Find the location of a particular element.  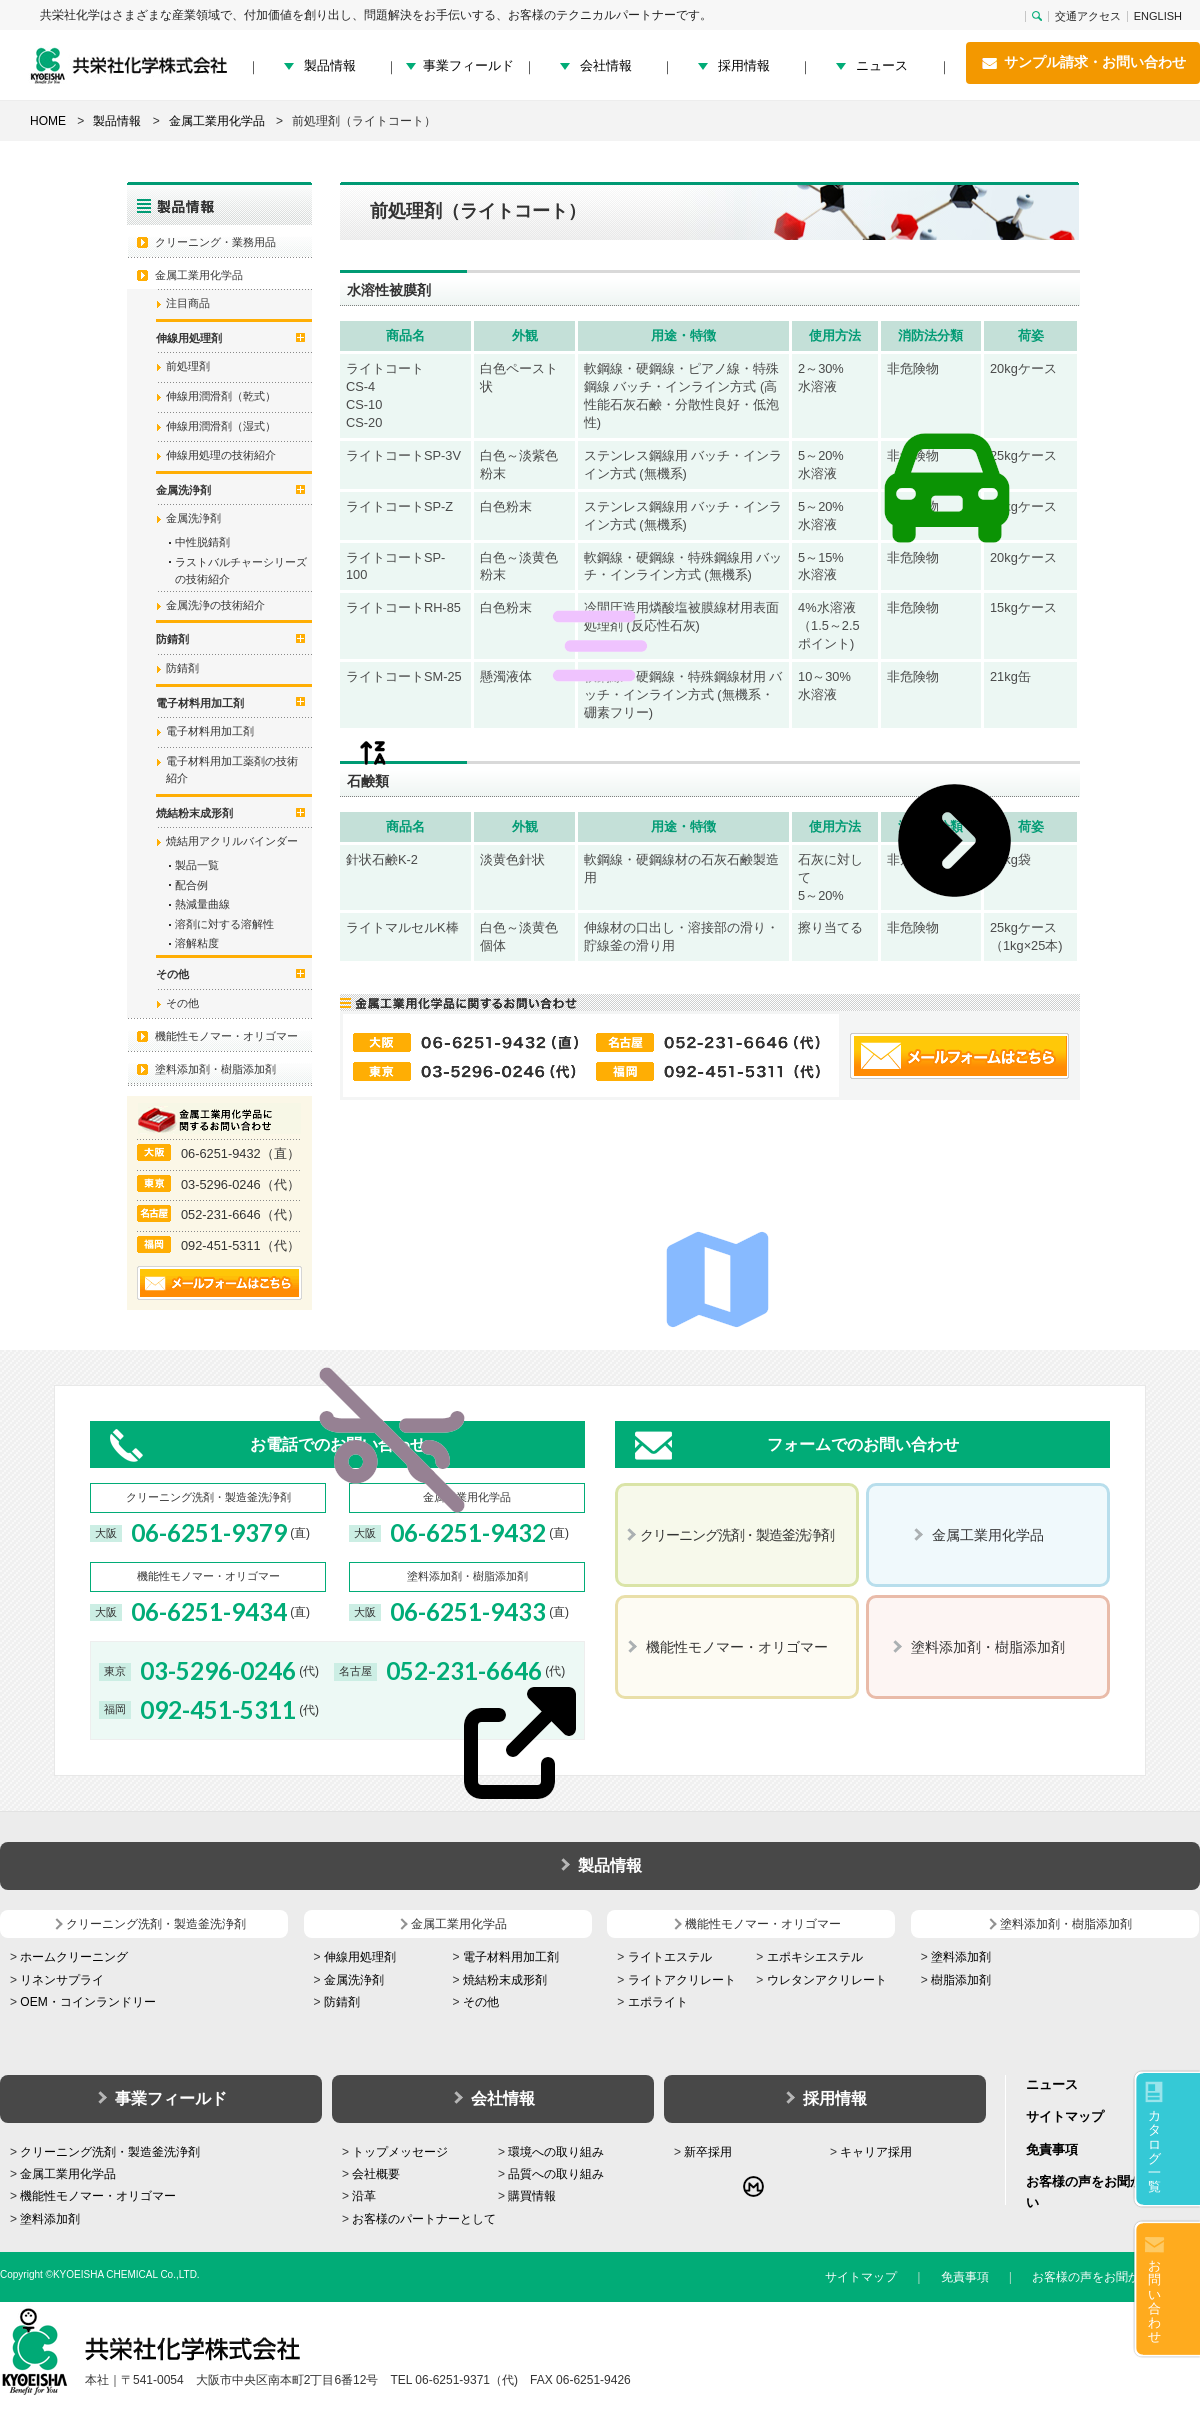

view map is located at coordinates (717, 1279).